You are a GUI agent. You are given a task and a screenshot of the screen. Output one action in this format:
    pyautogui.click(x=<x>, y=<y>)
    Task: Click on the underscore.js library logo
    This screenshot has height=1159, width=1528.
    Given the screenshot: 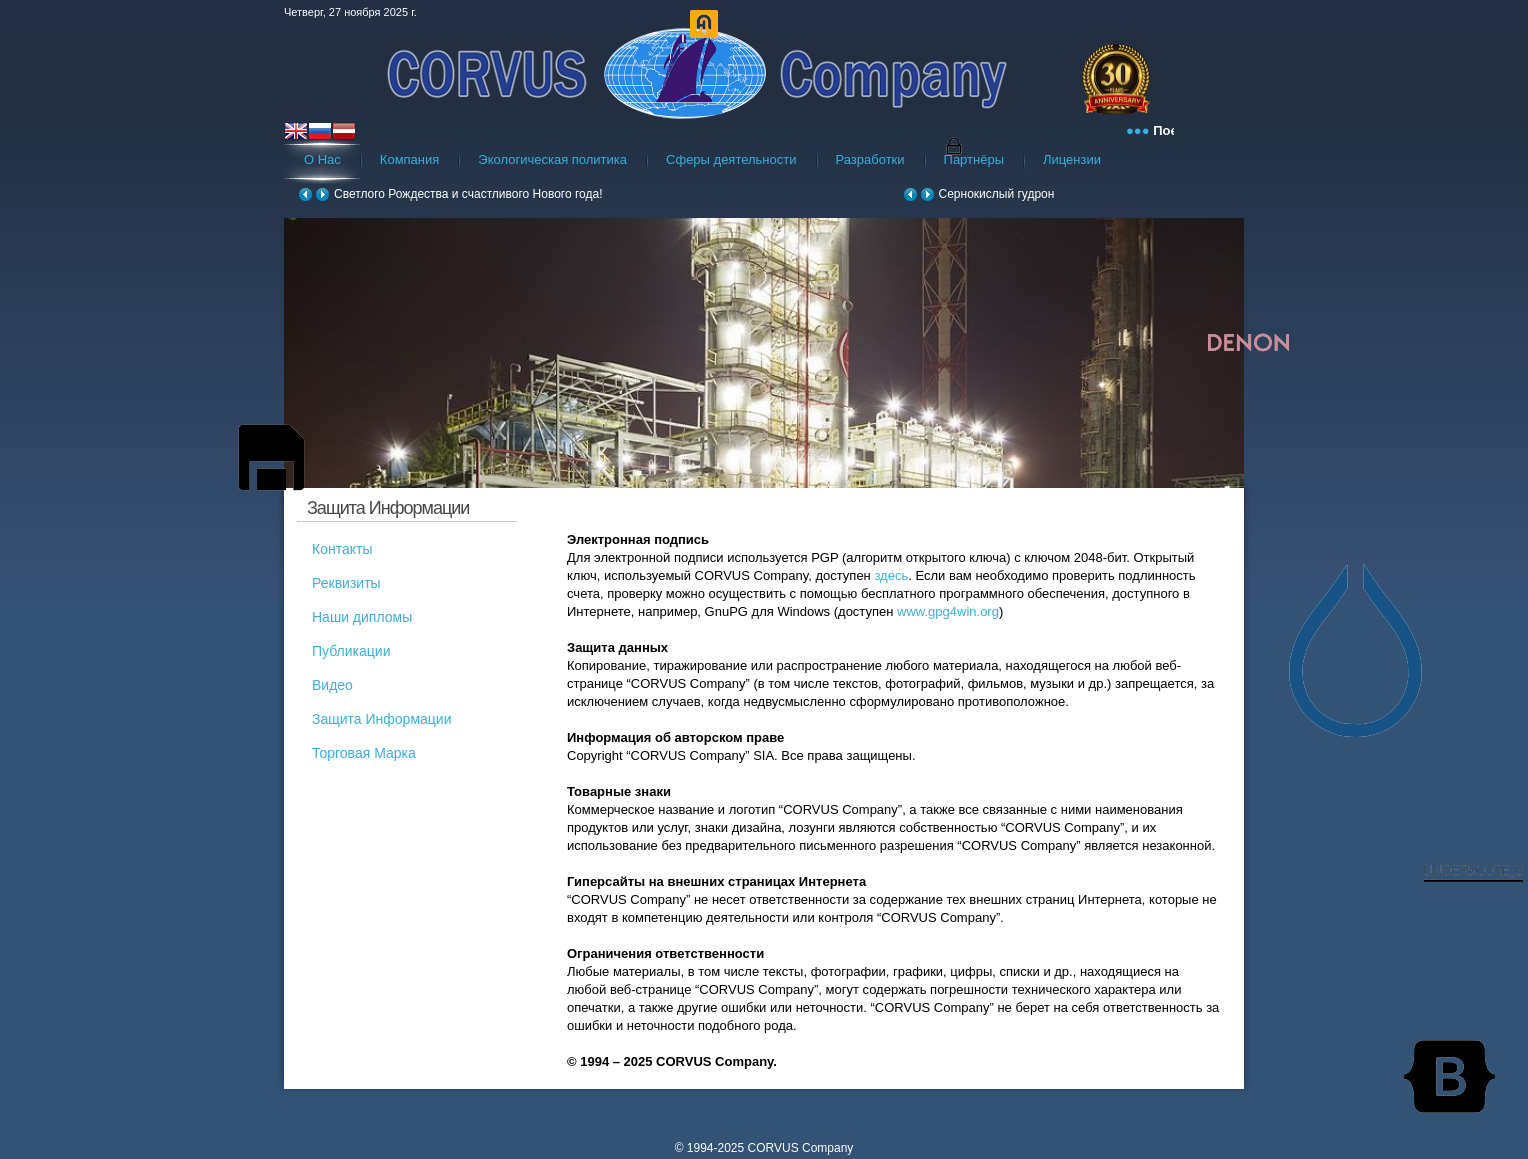 What is the action you would take?
    pyautogui.click(x=1473, y=873)
    